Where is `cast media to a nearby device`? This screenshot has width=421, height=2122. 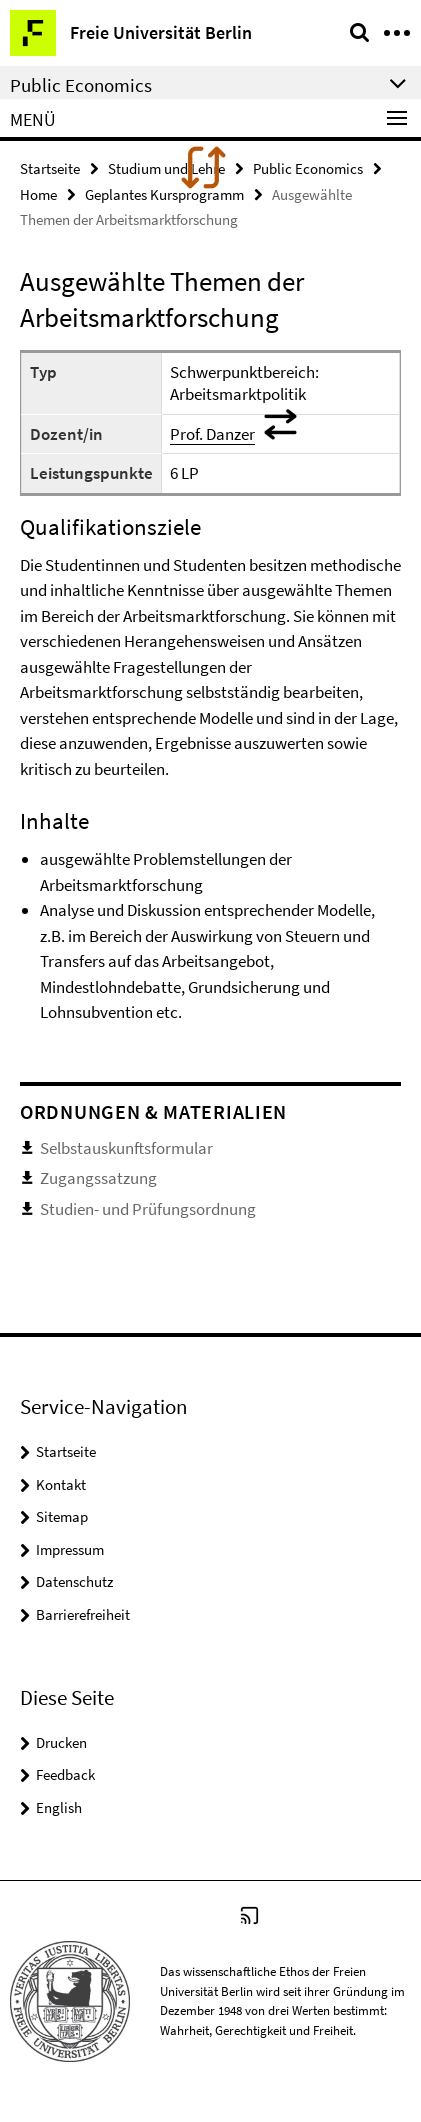
cast media to a nearby device is located at coordinates (249, 1915).